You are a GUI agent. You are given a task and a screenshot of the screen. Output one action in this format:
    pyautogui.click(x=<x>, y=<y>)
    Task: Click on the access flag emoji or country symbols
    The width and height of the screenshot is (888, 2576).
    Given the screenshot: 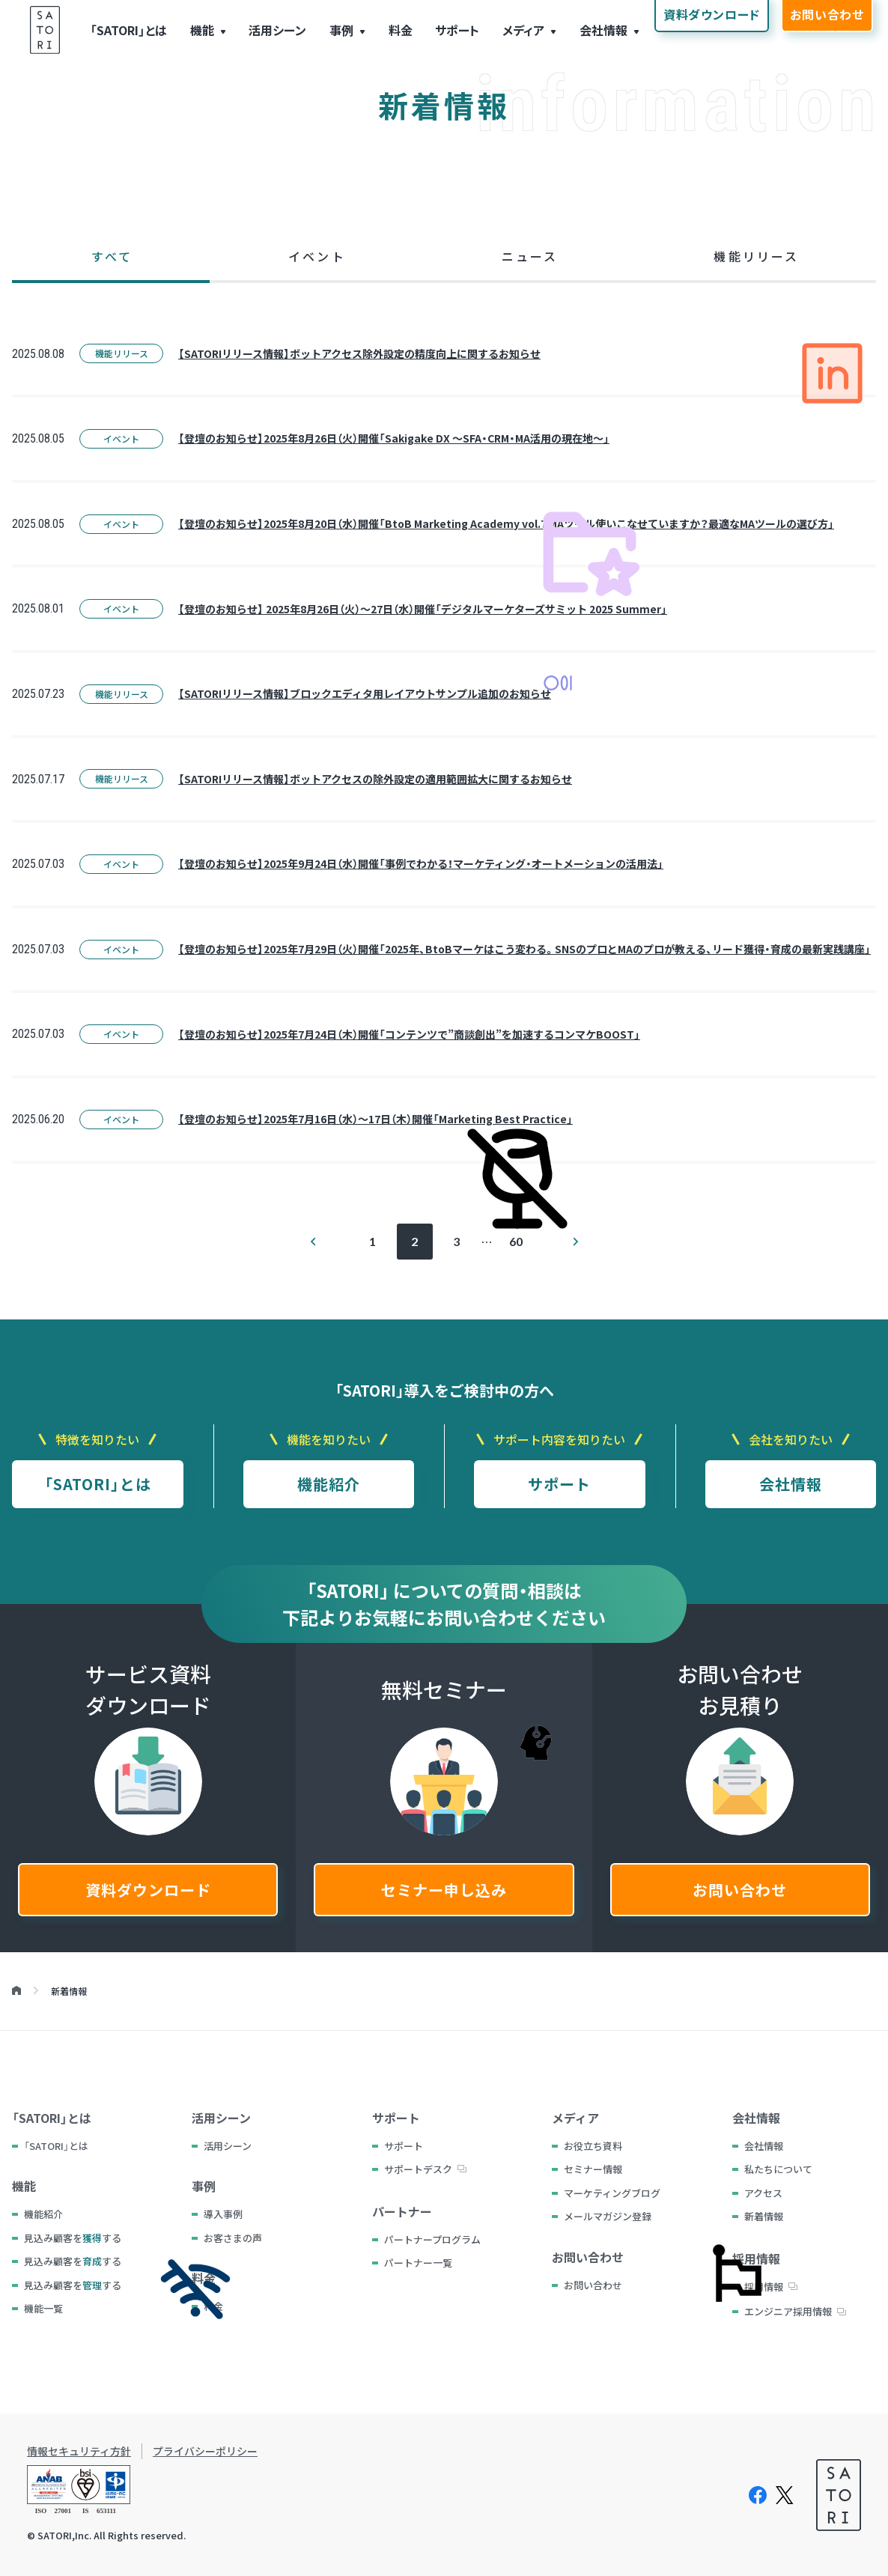 What is the action you would take?
    pyautogui.click(x=737, y=2274)
    